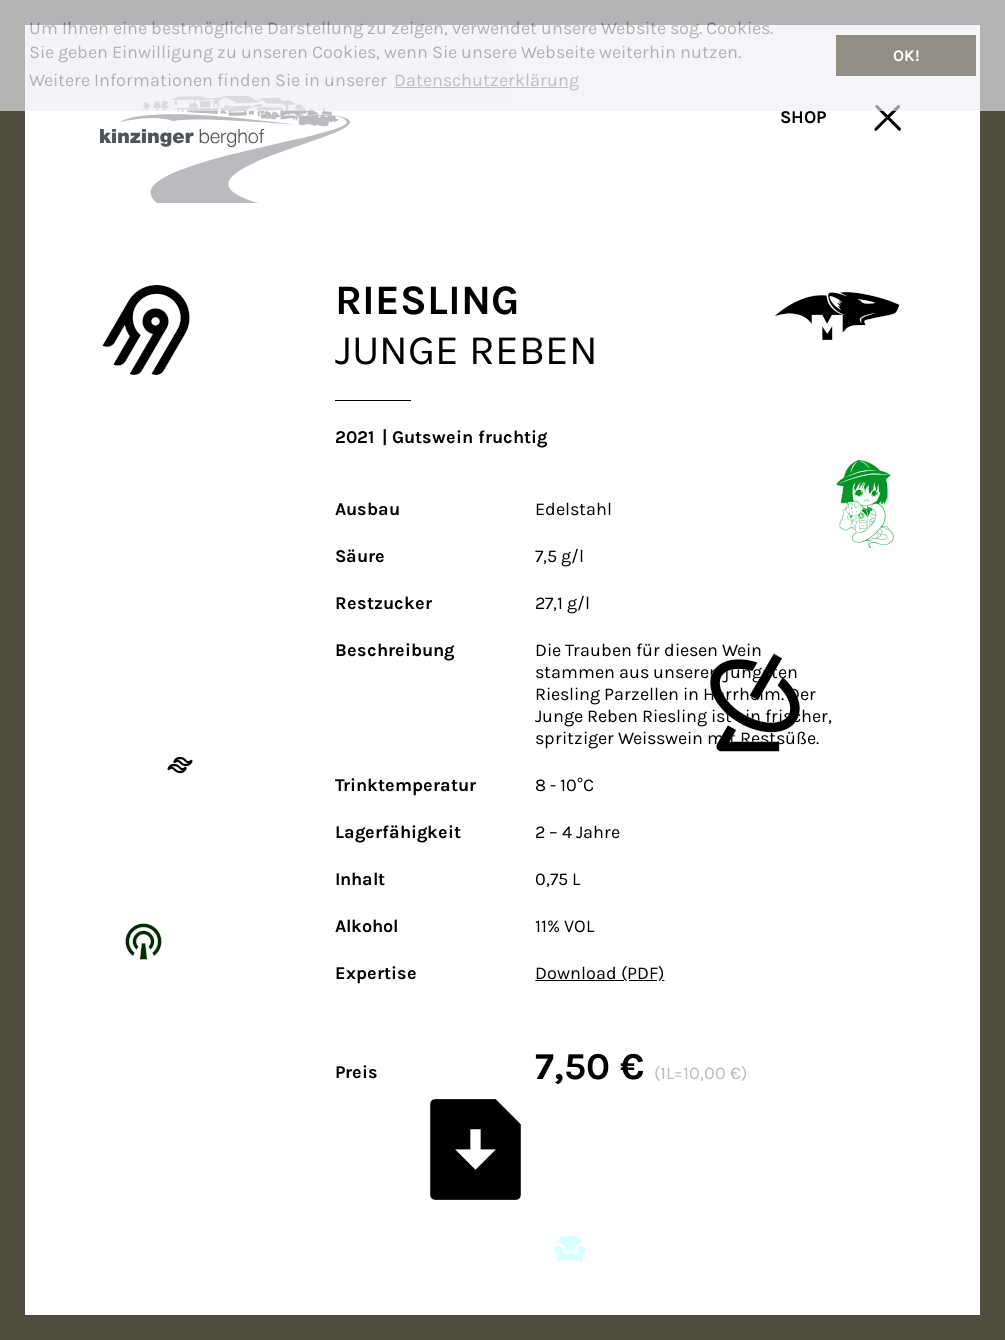 The width and height of the screenshot is (1005, 1340). Describe the element at coordinates (180, 765) in the screenshot. I see `tailwind css framework logo` at that location.